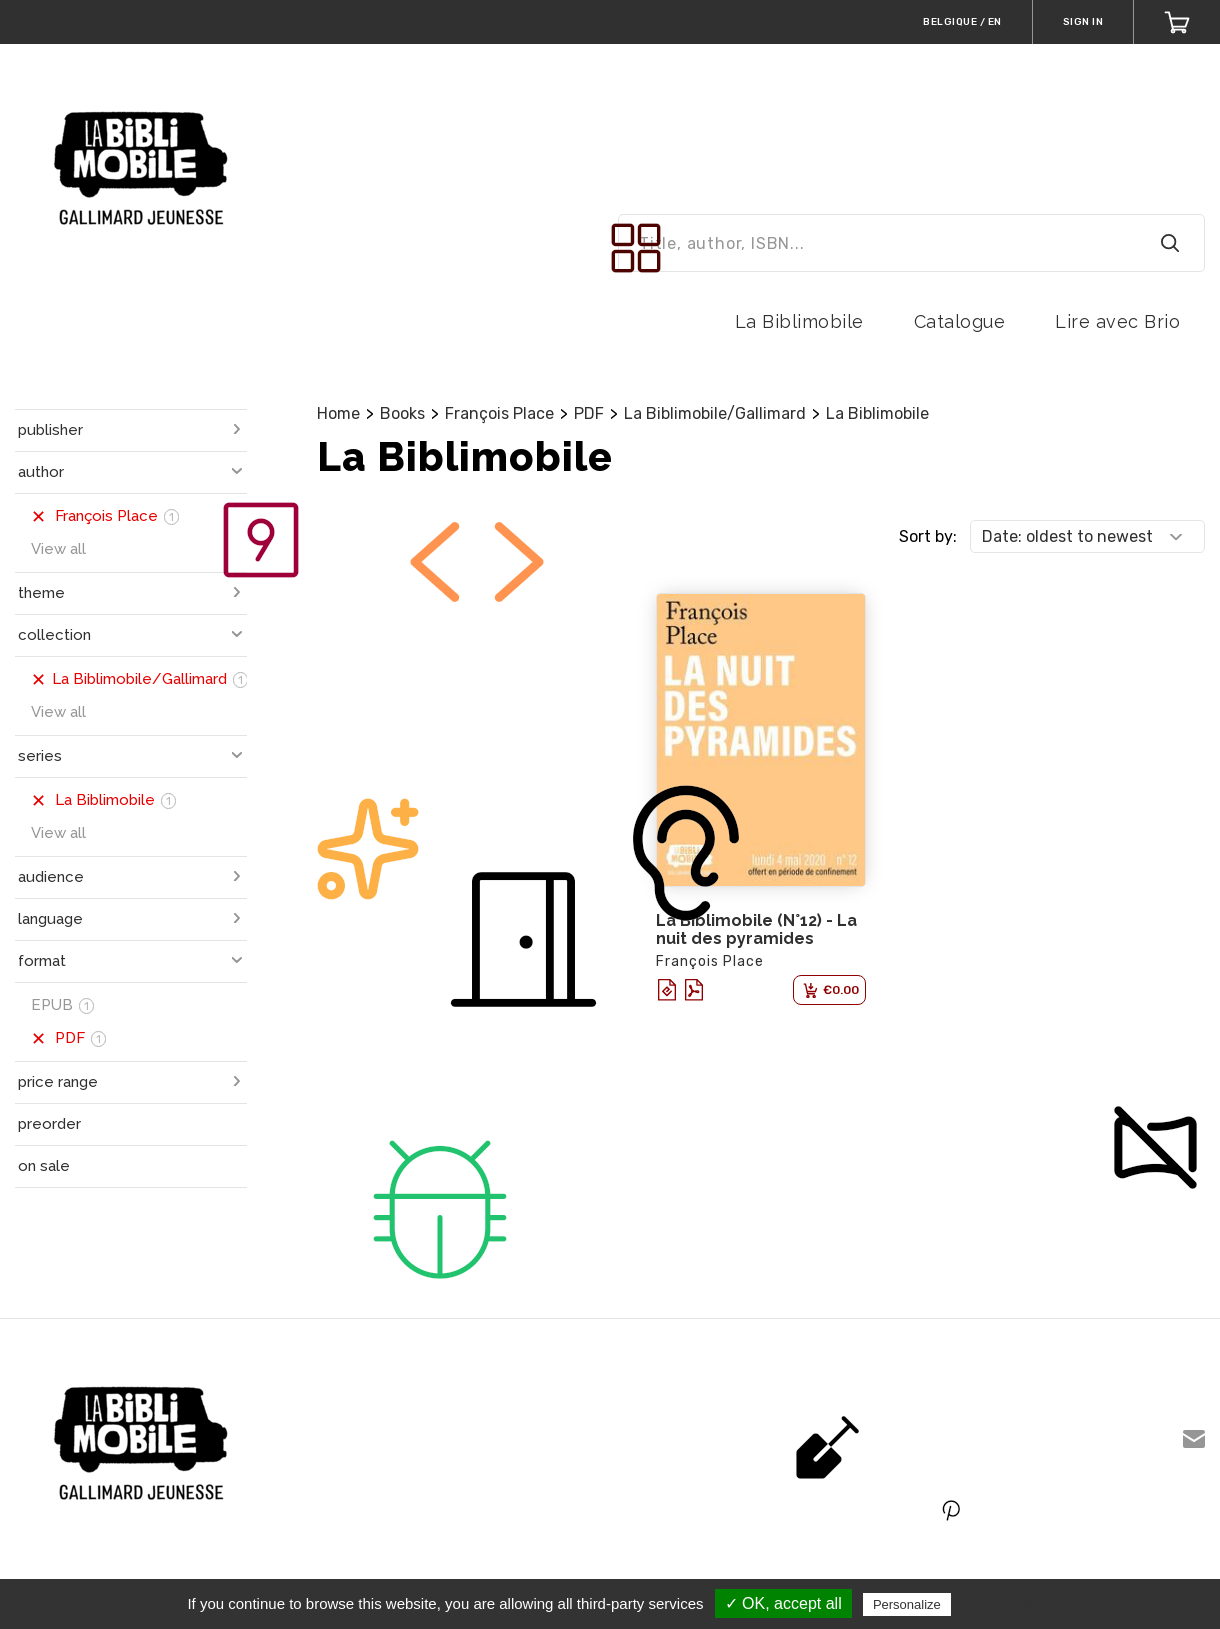 The image size is (1220, 1629). What do you see at coordinates (826, 1448) in the screenshot?
I see `gardening or landscaping tools` at bounding box center [826, 1448].